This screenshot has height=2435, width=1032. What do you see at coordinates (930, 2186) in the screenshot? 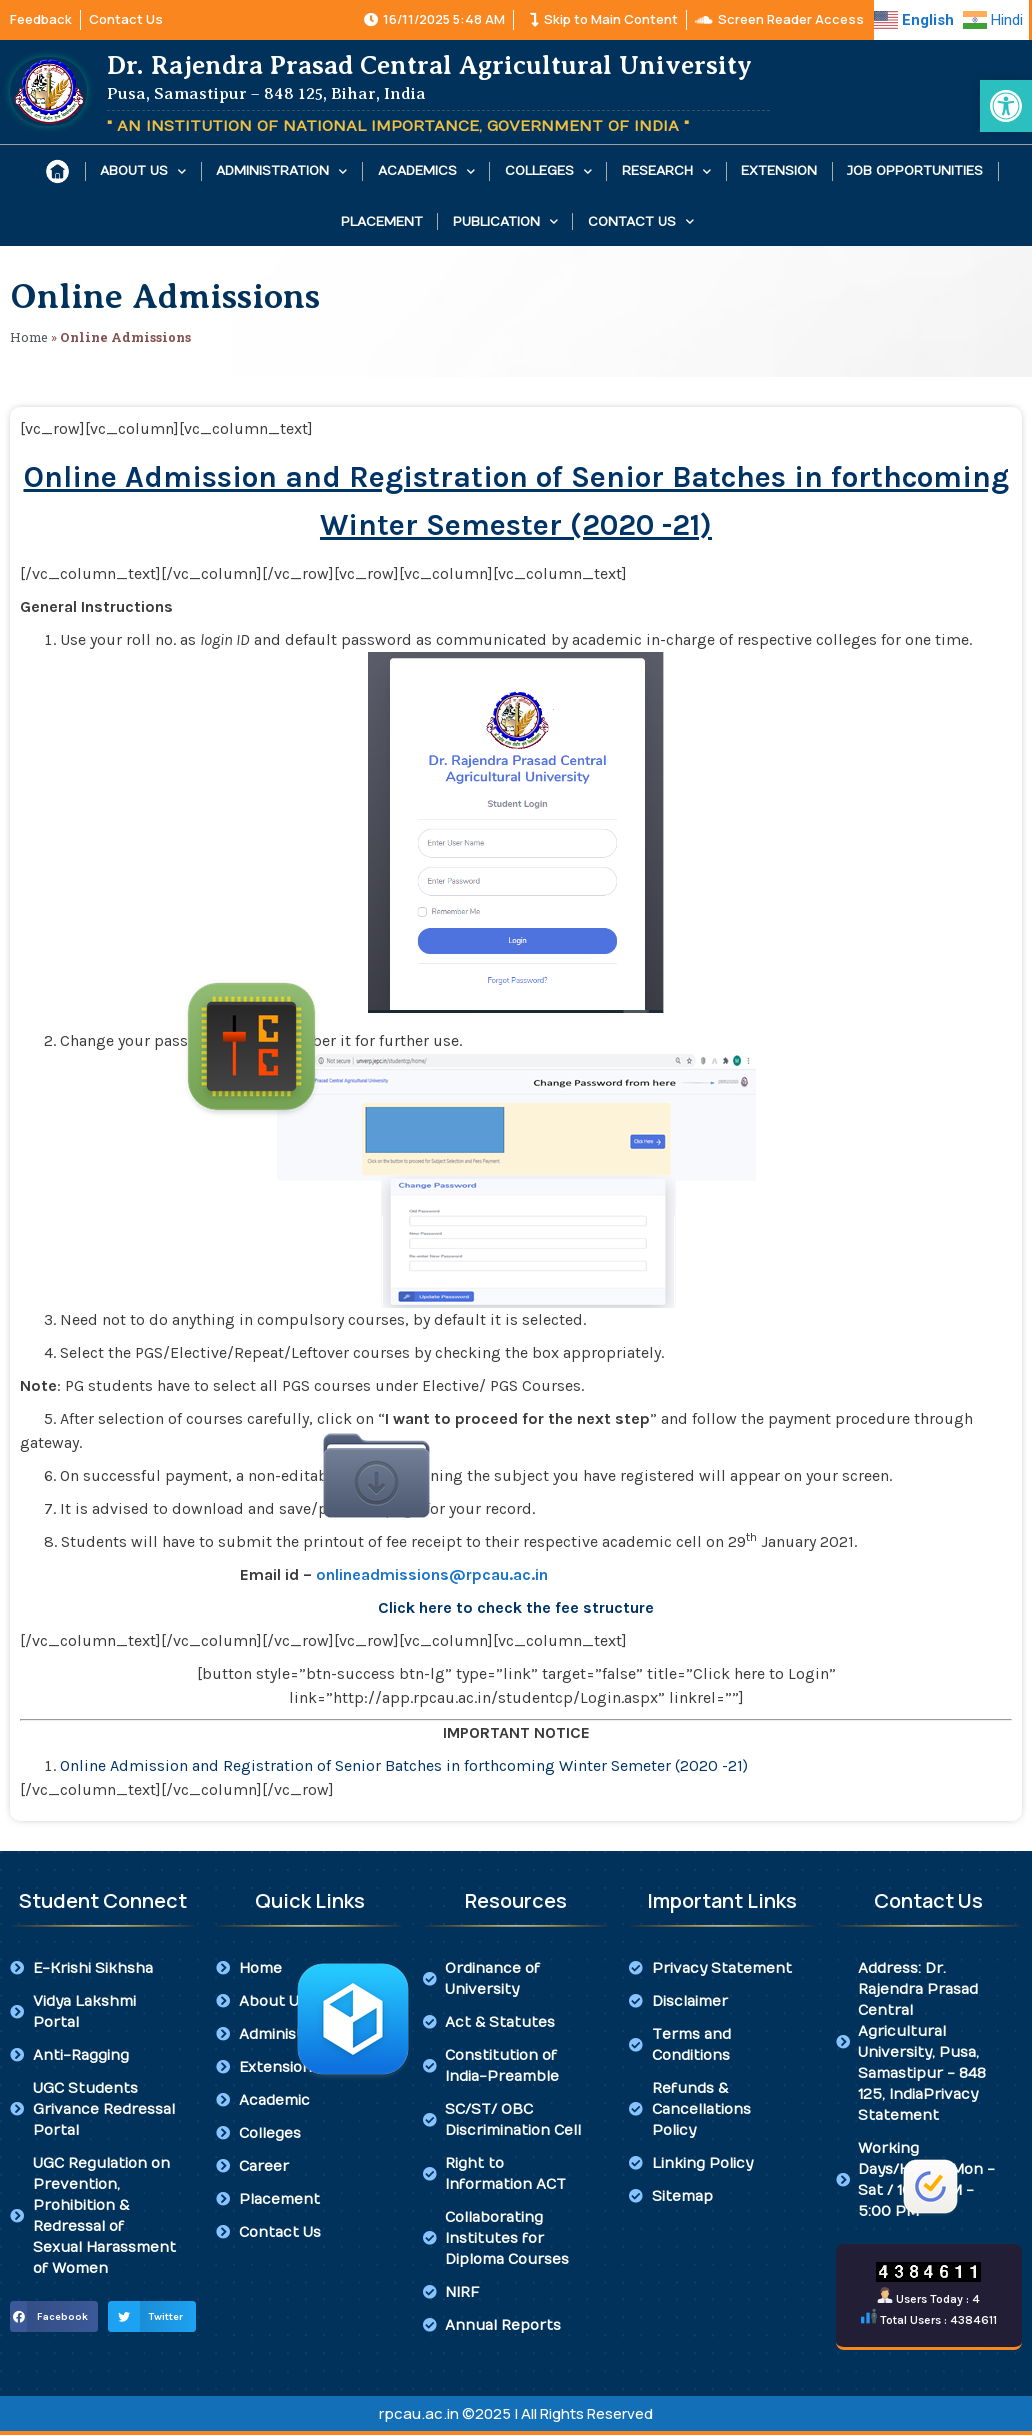
I see `open TickTick task manager app` at bounding box center [930, 2186].